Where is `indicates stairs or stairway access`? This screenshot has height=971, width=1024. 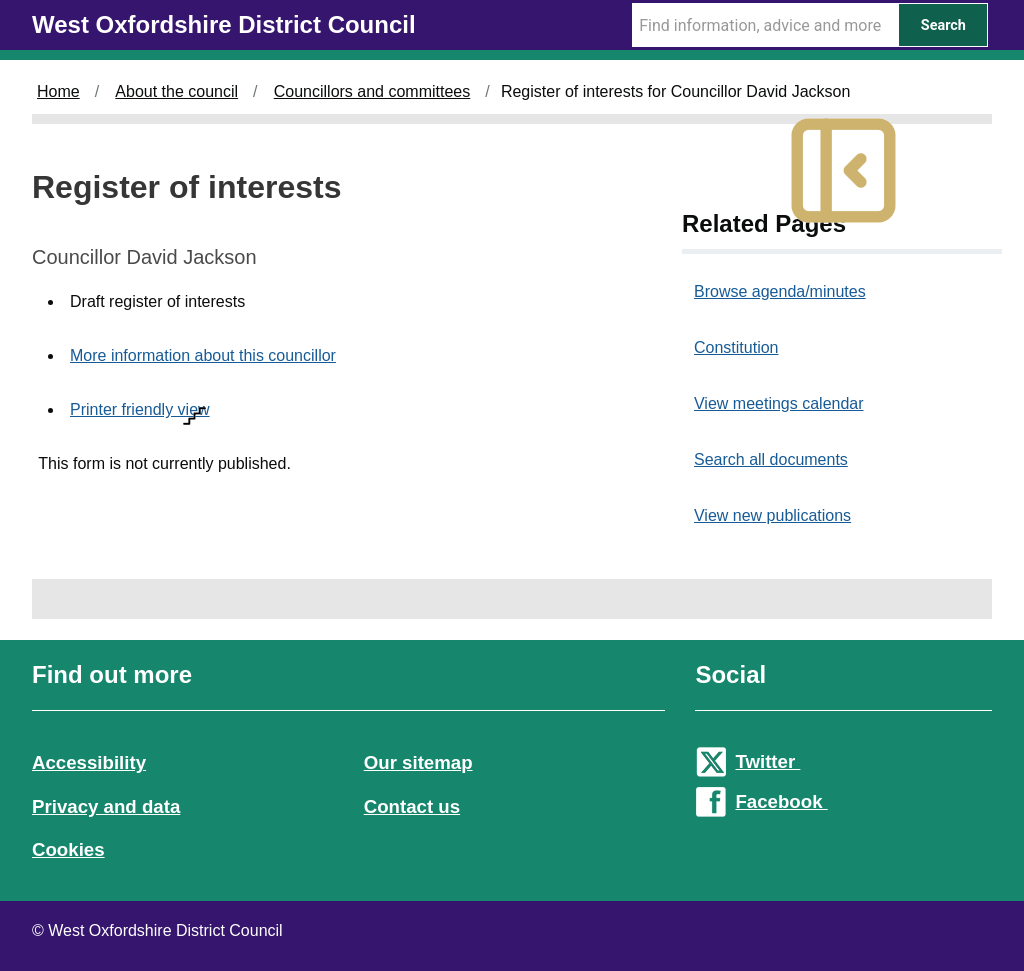
indicates stairs or stairway access is located at coordinates (194, 415).